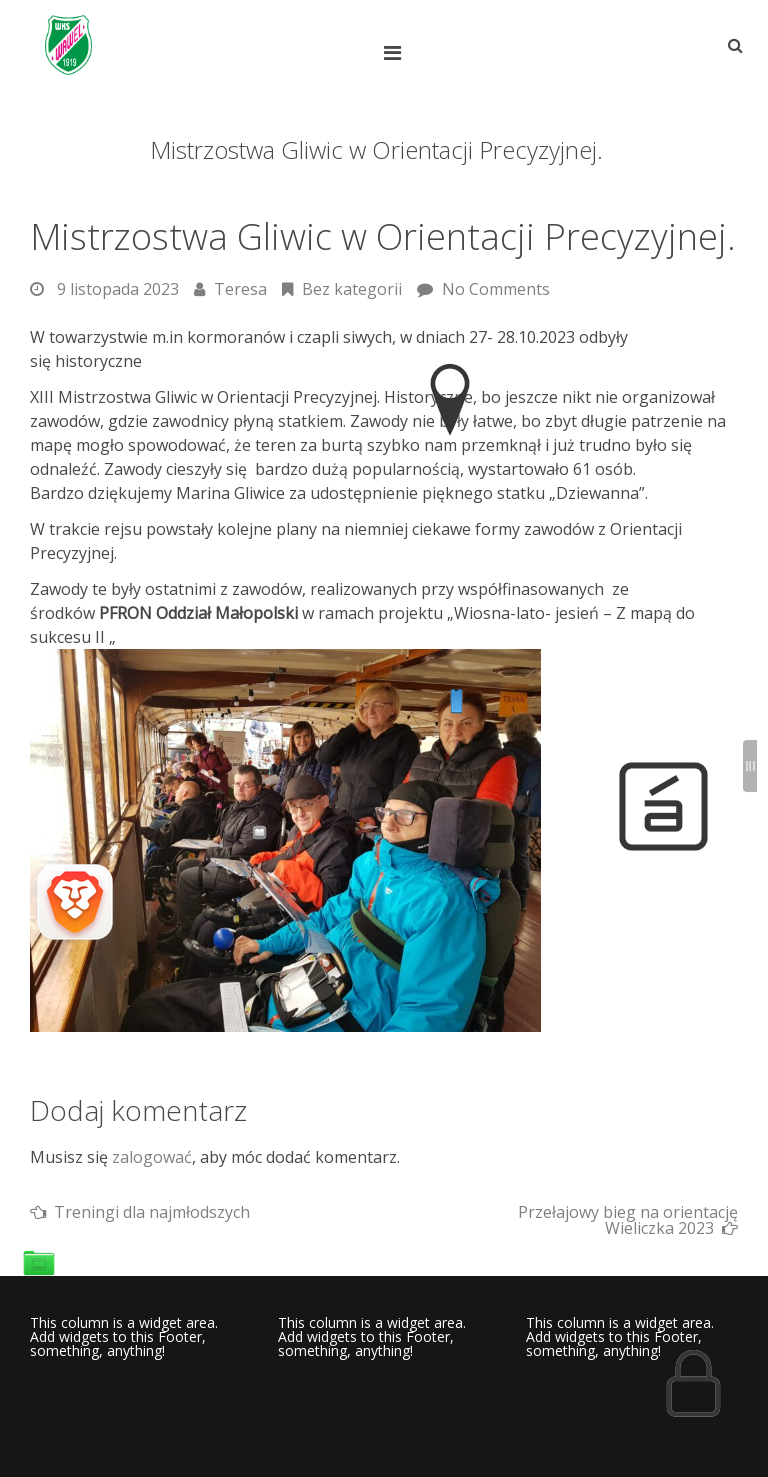 Image resolution: width=768 pixels, height=1477 pixels. What do you see at coordinates (259, 832) in the screenshot?
I see `open the Books app` at bounding box center [259, 832].